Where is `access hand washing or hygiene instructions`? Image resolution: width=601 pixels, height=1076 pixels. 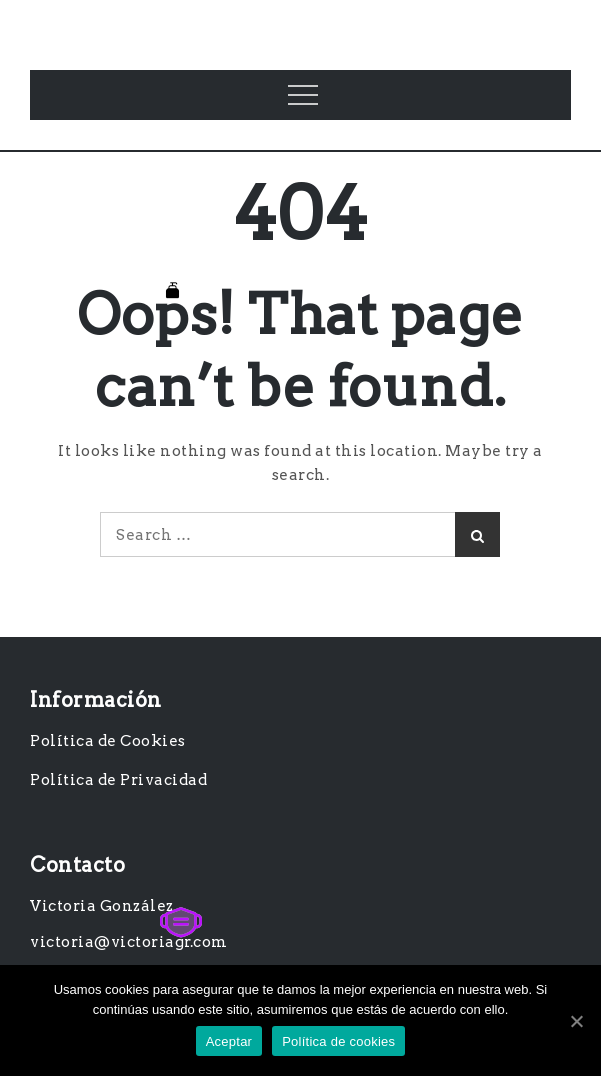 access hand washing or hygiene instructions is located at coordinates (172, 290).